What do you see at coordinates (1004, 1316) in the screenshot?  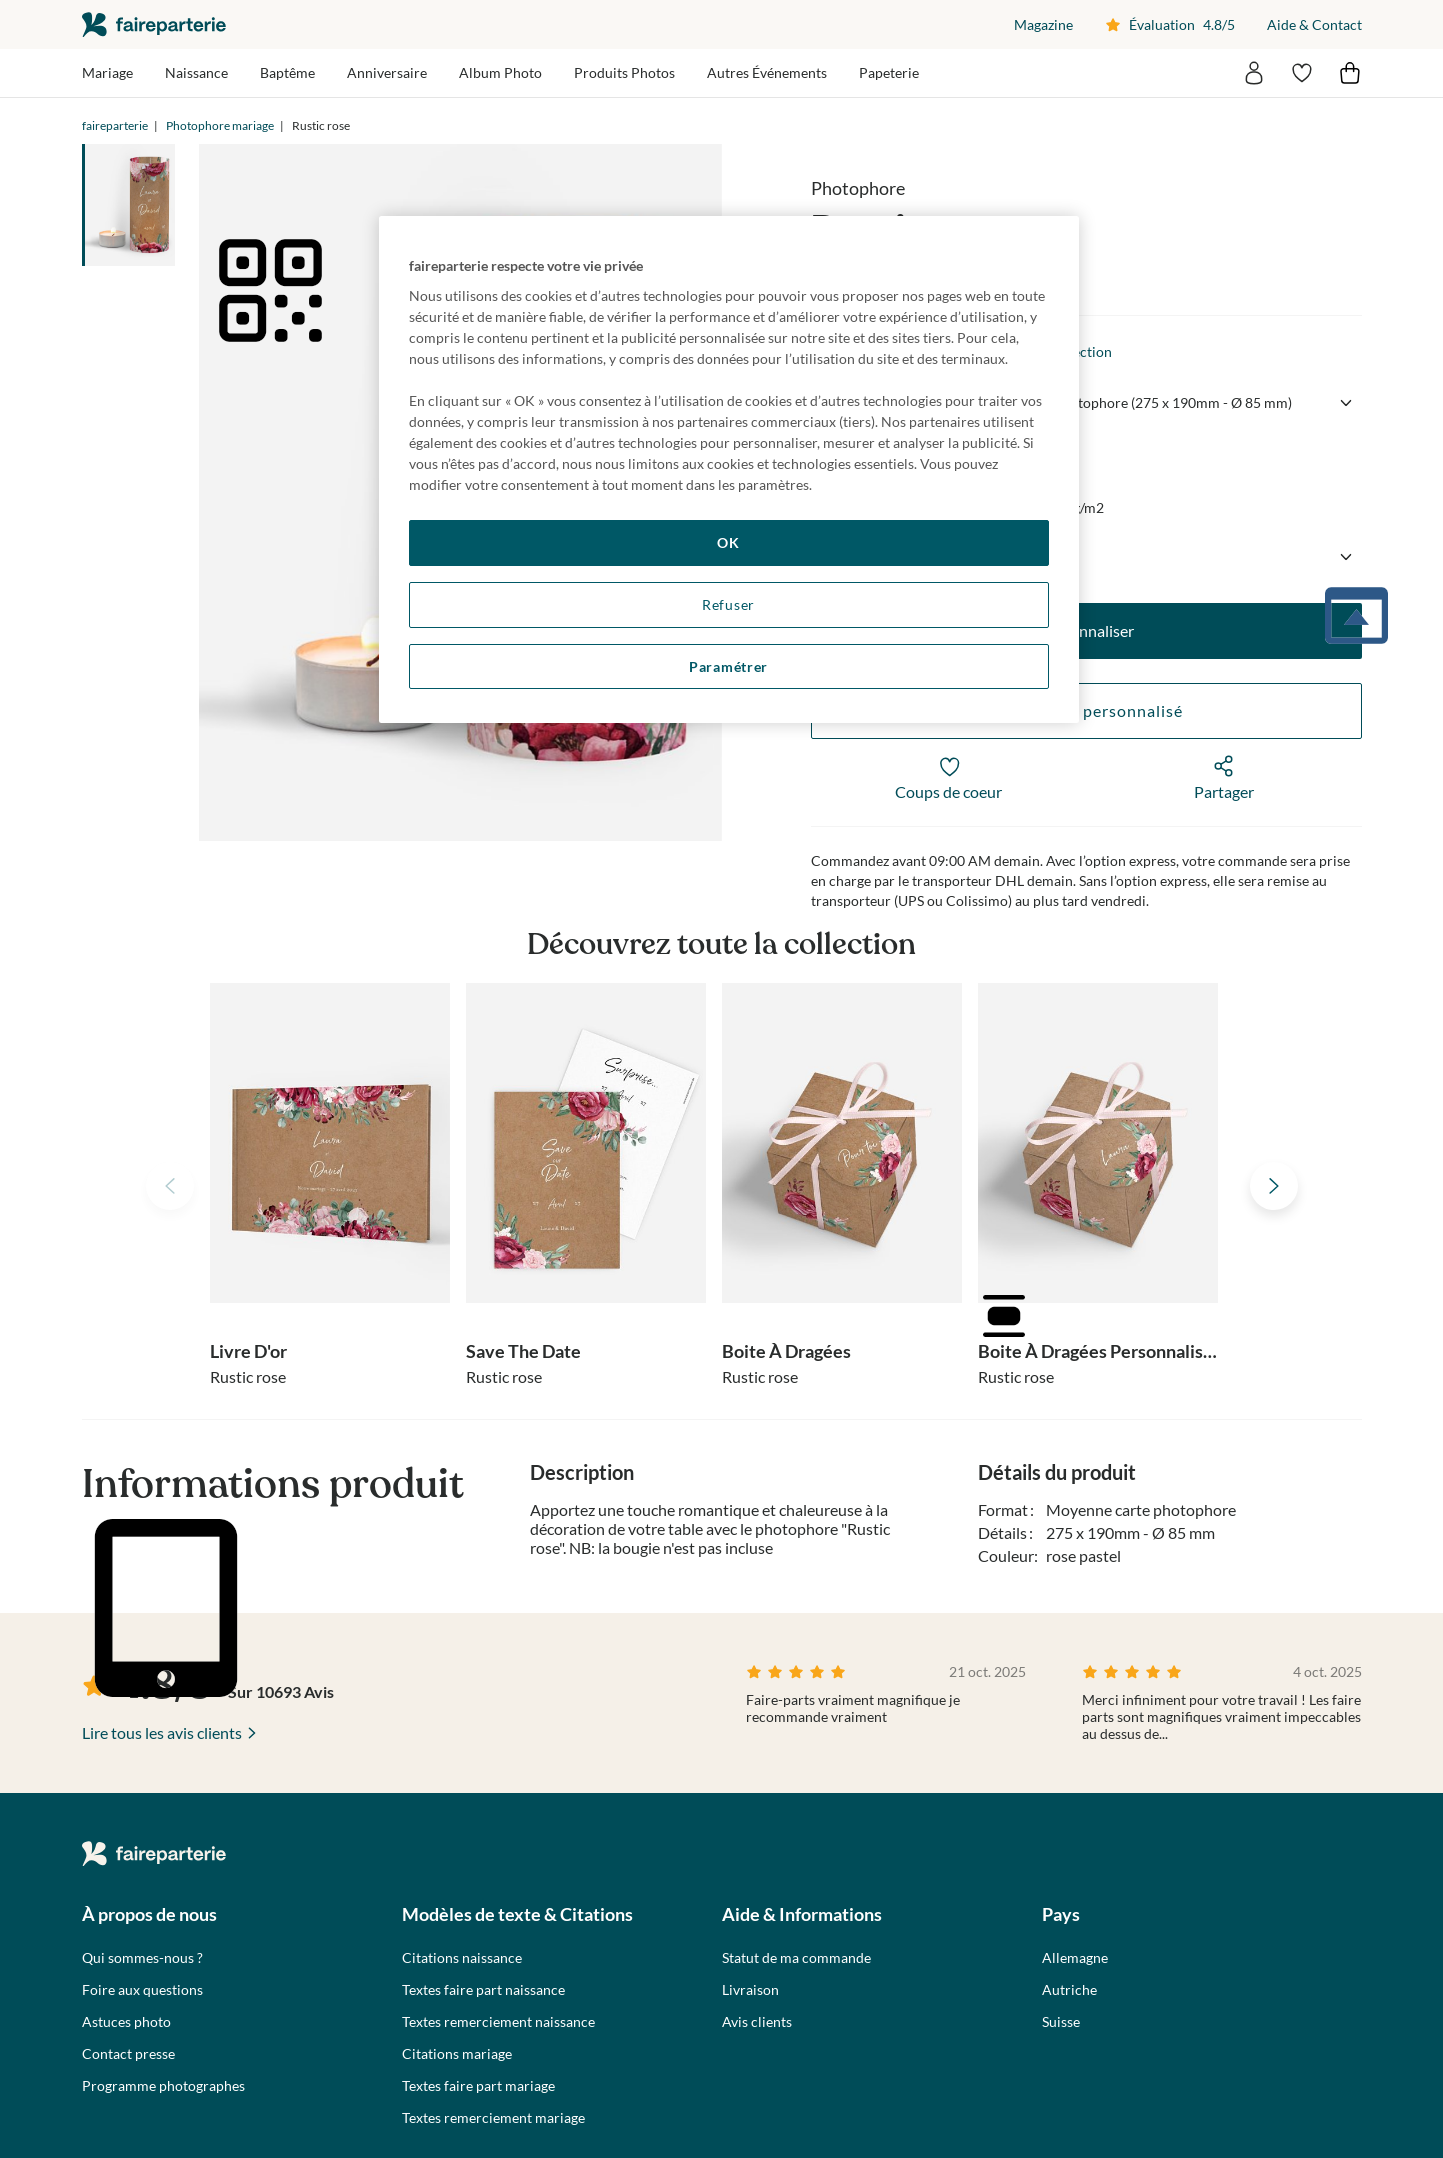 I see `distribute layers horizontally with equal spacing` at bounding box center [1004, 1316].